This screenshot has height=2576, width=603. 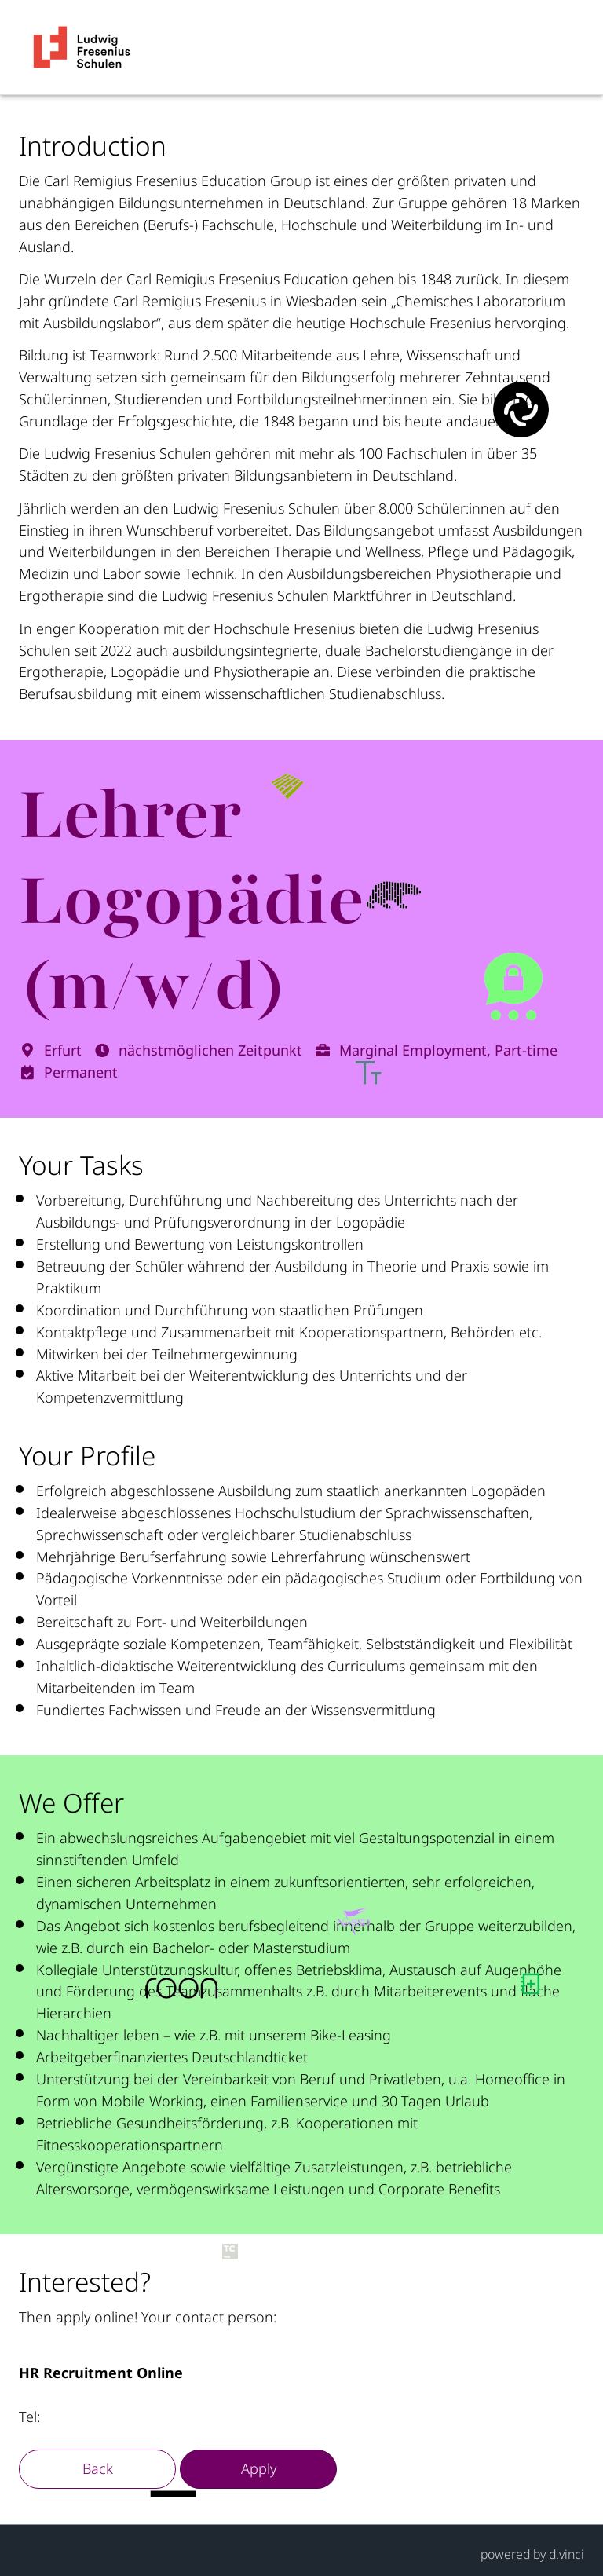 I want to click on NetBSD operating system logo, so click(x=354, y=1922).